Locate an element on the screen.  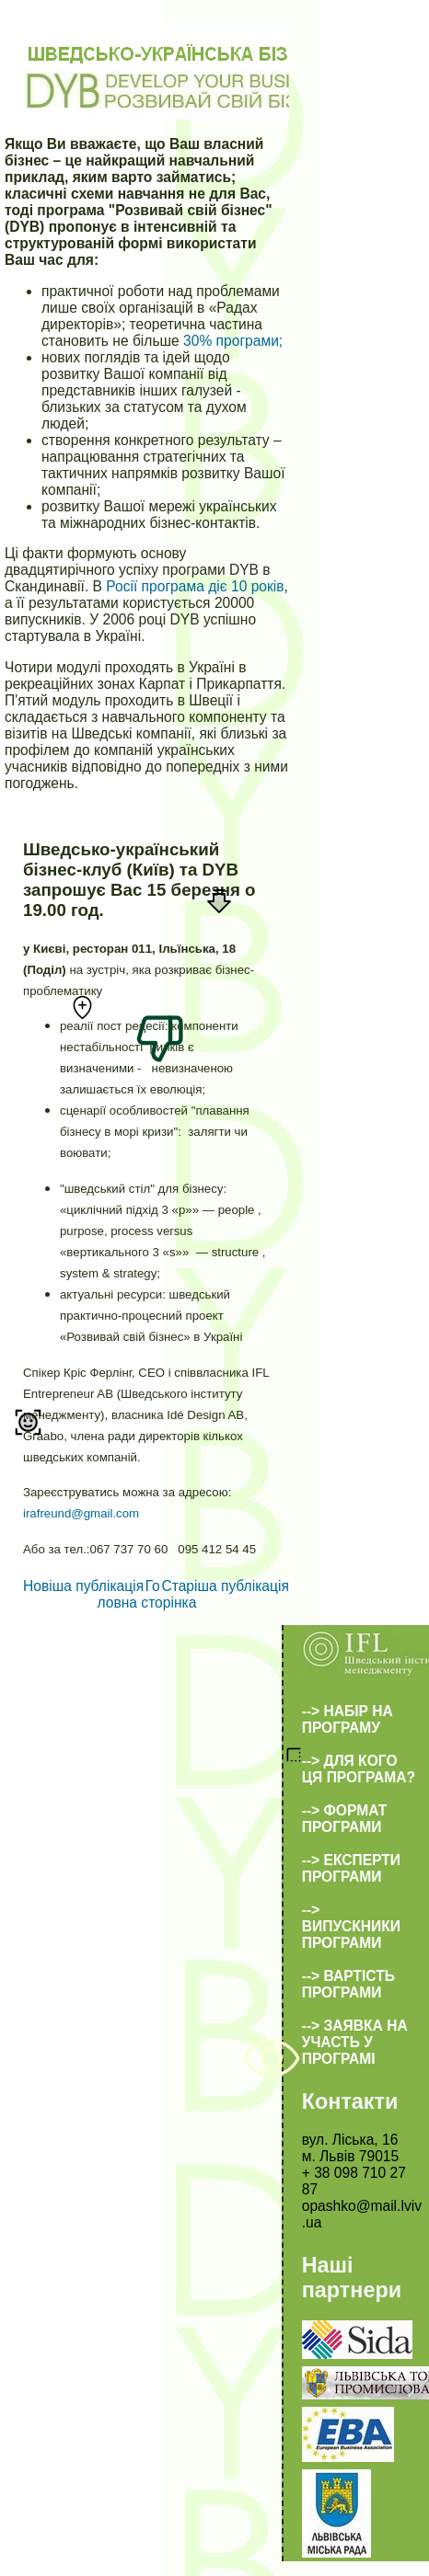
scan face to unlock or authenticate is located at coordinates (28, 1422).